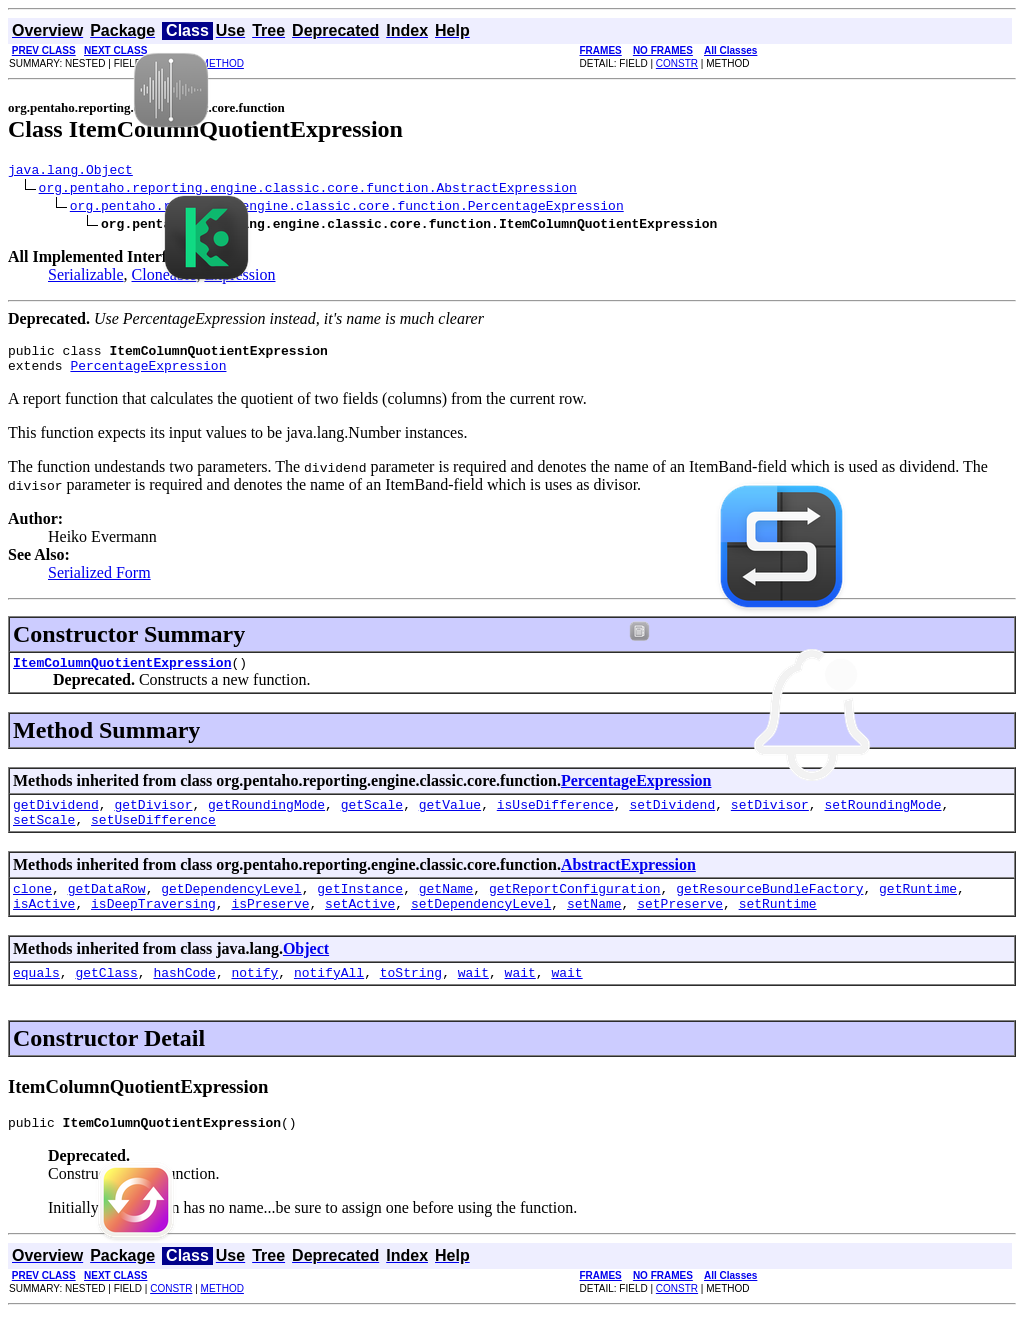 The image size is (1024, 1343). Describe the element at coordinates (812, 715) in the screenshot. I see `no new notifications` at that location.